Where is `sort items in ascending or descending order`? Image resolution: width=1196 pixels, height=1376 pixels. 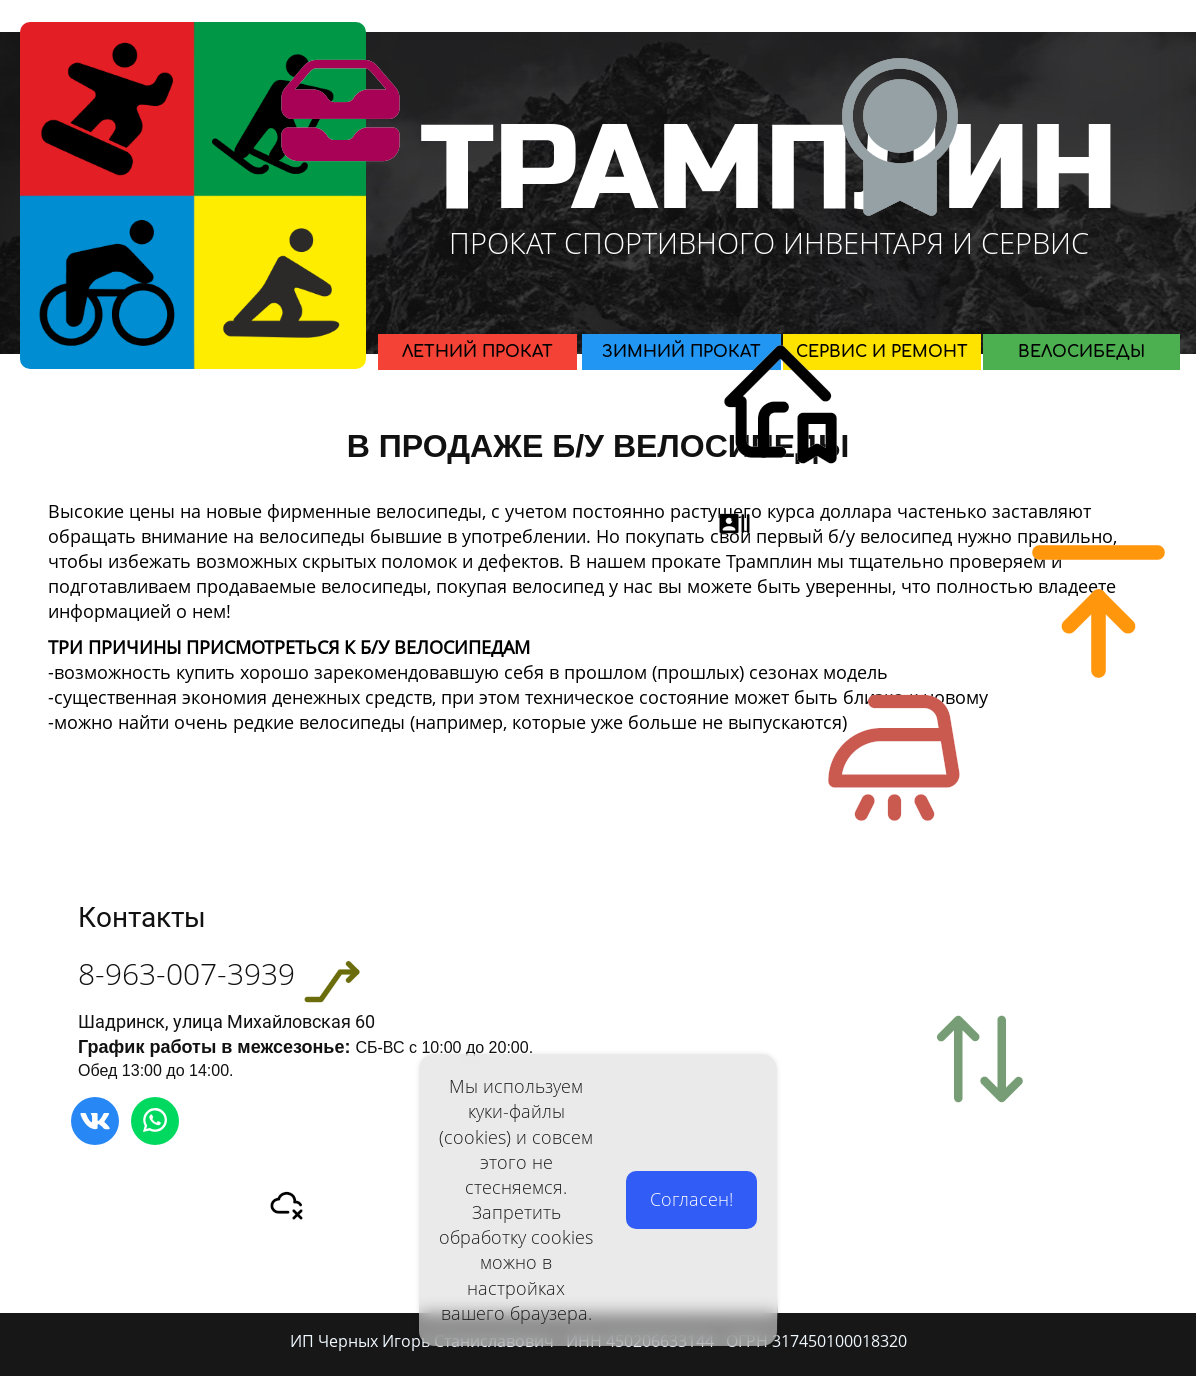 sort items in ascending or descending order is located at coordinates (980, 1059).